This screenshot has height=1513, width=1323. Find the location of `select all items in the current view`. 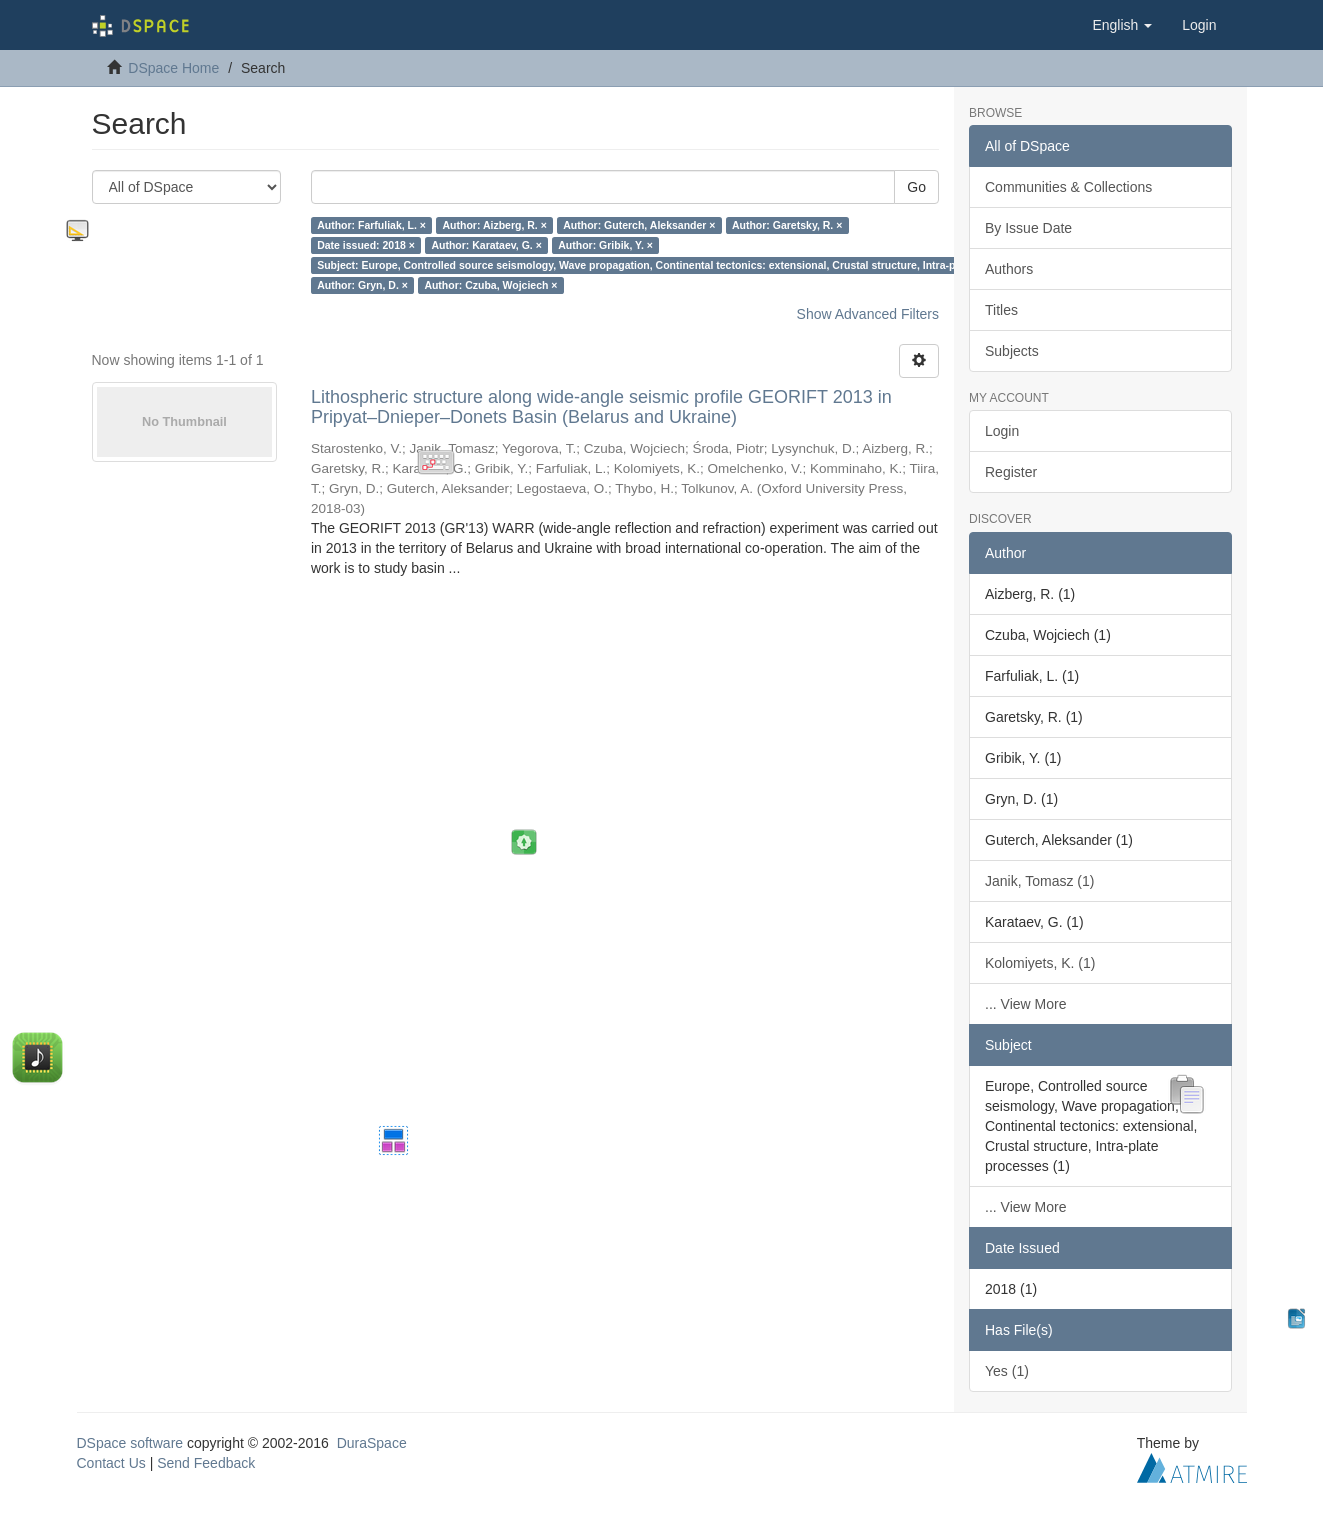

select all items in the current view is located at coordinates (393, 1140).